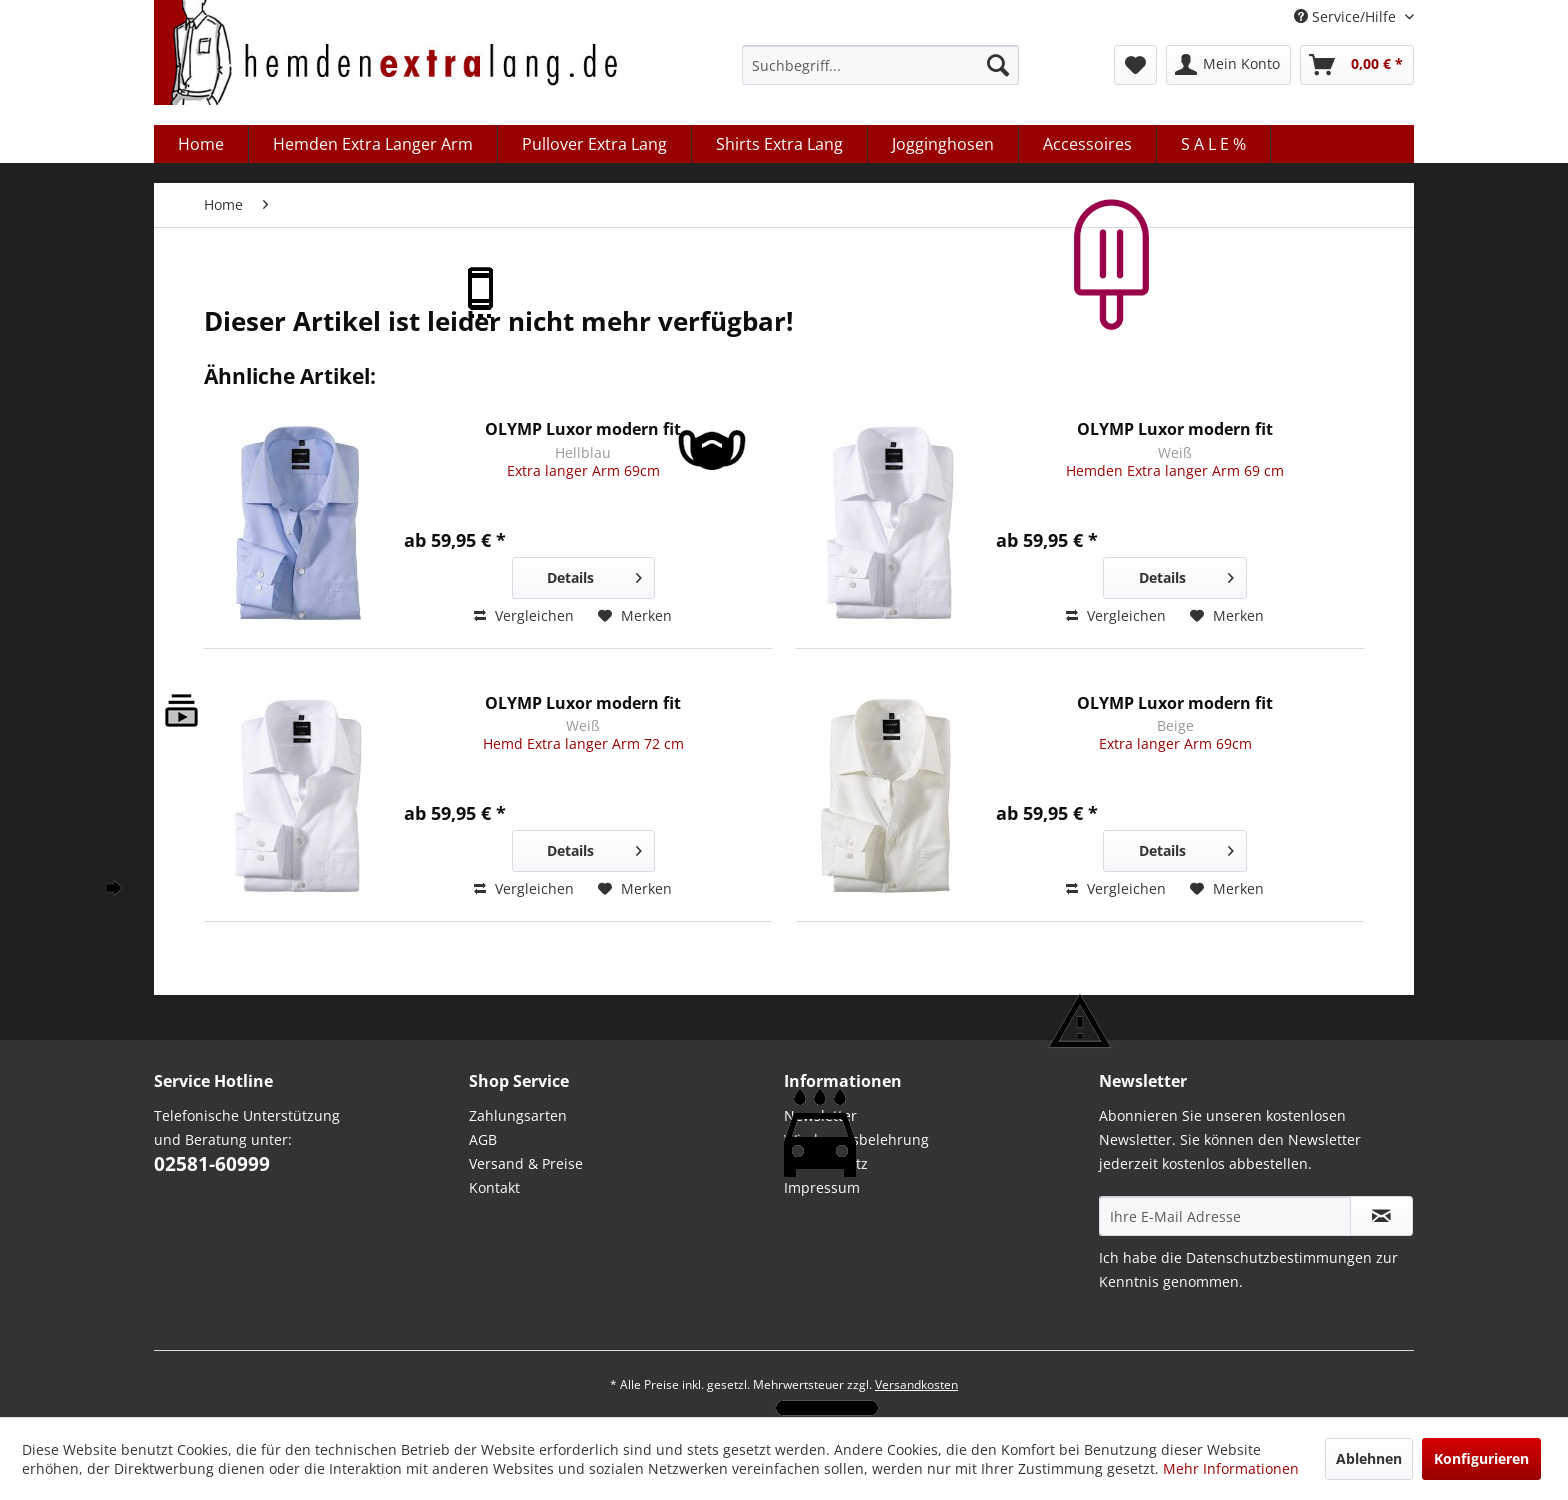  Describe the element at coordinates (827, 1408) in the screenshot. I see `remove an item from a list or cart` at that location.